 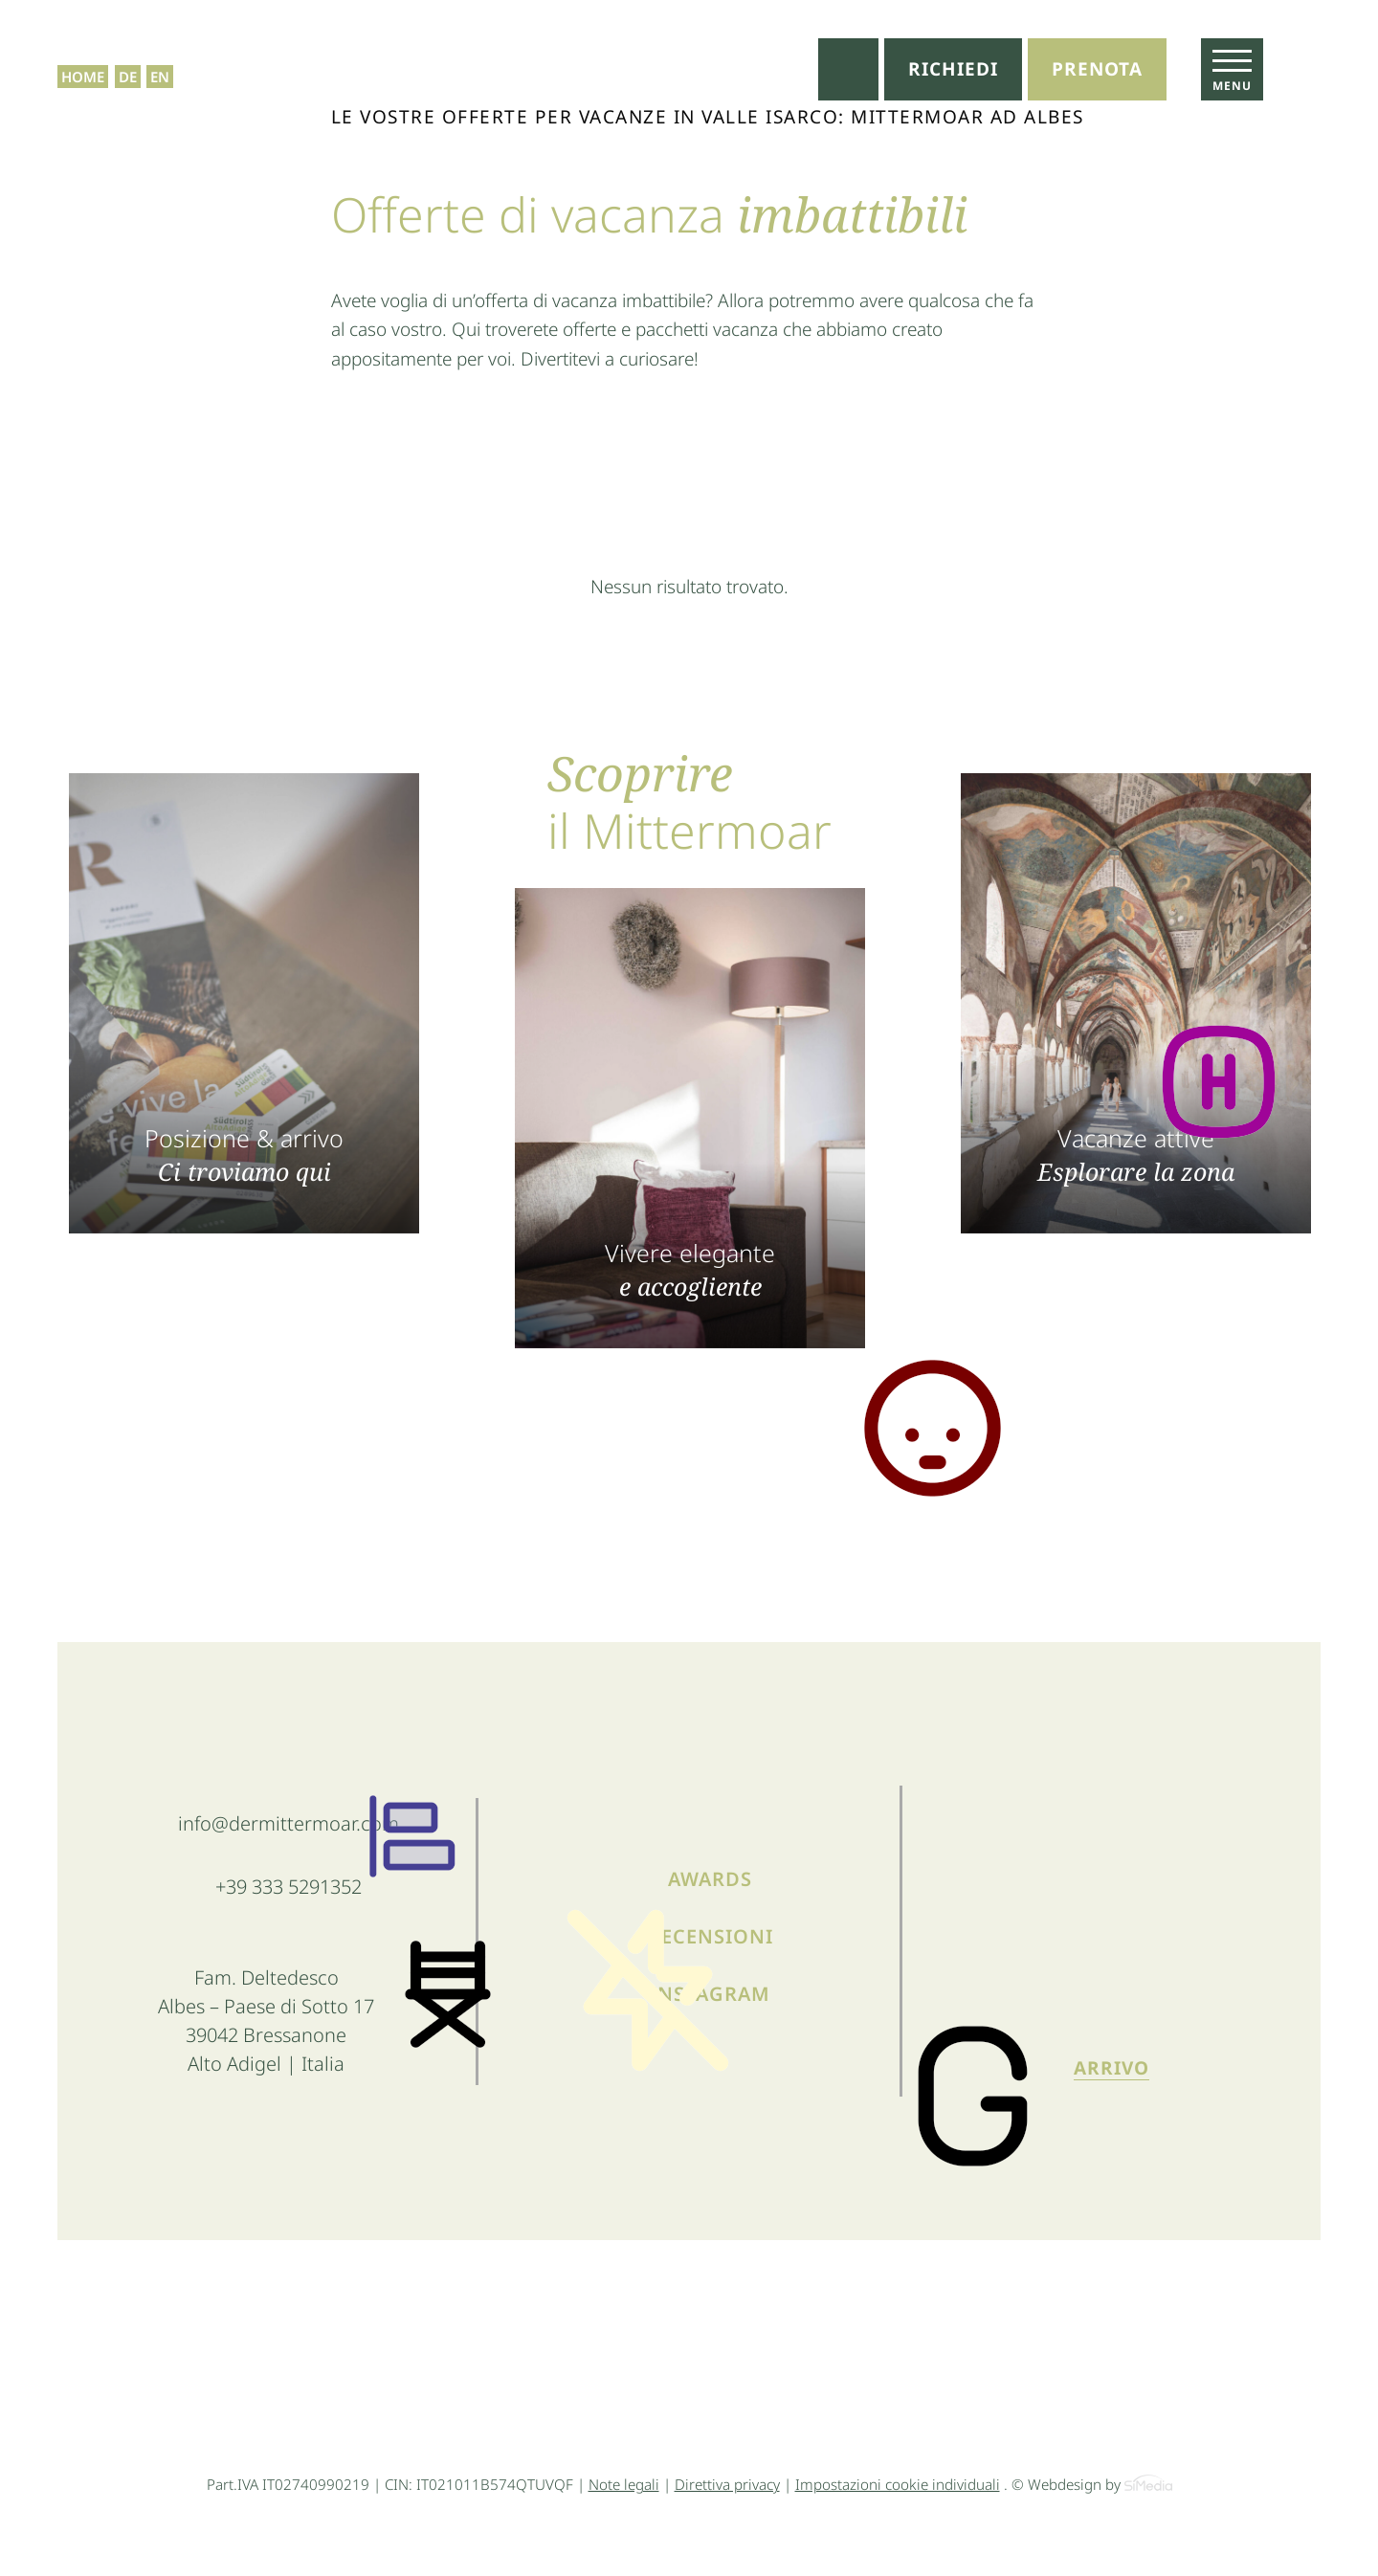 I want to click on disable flash mode, so click(x=648, y=1990).